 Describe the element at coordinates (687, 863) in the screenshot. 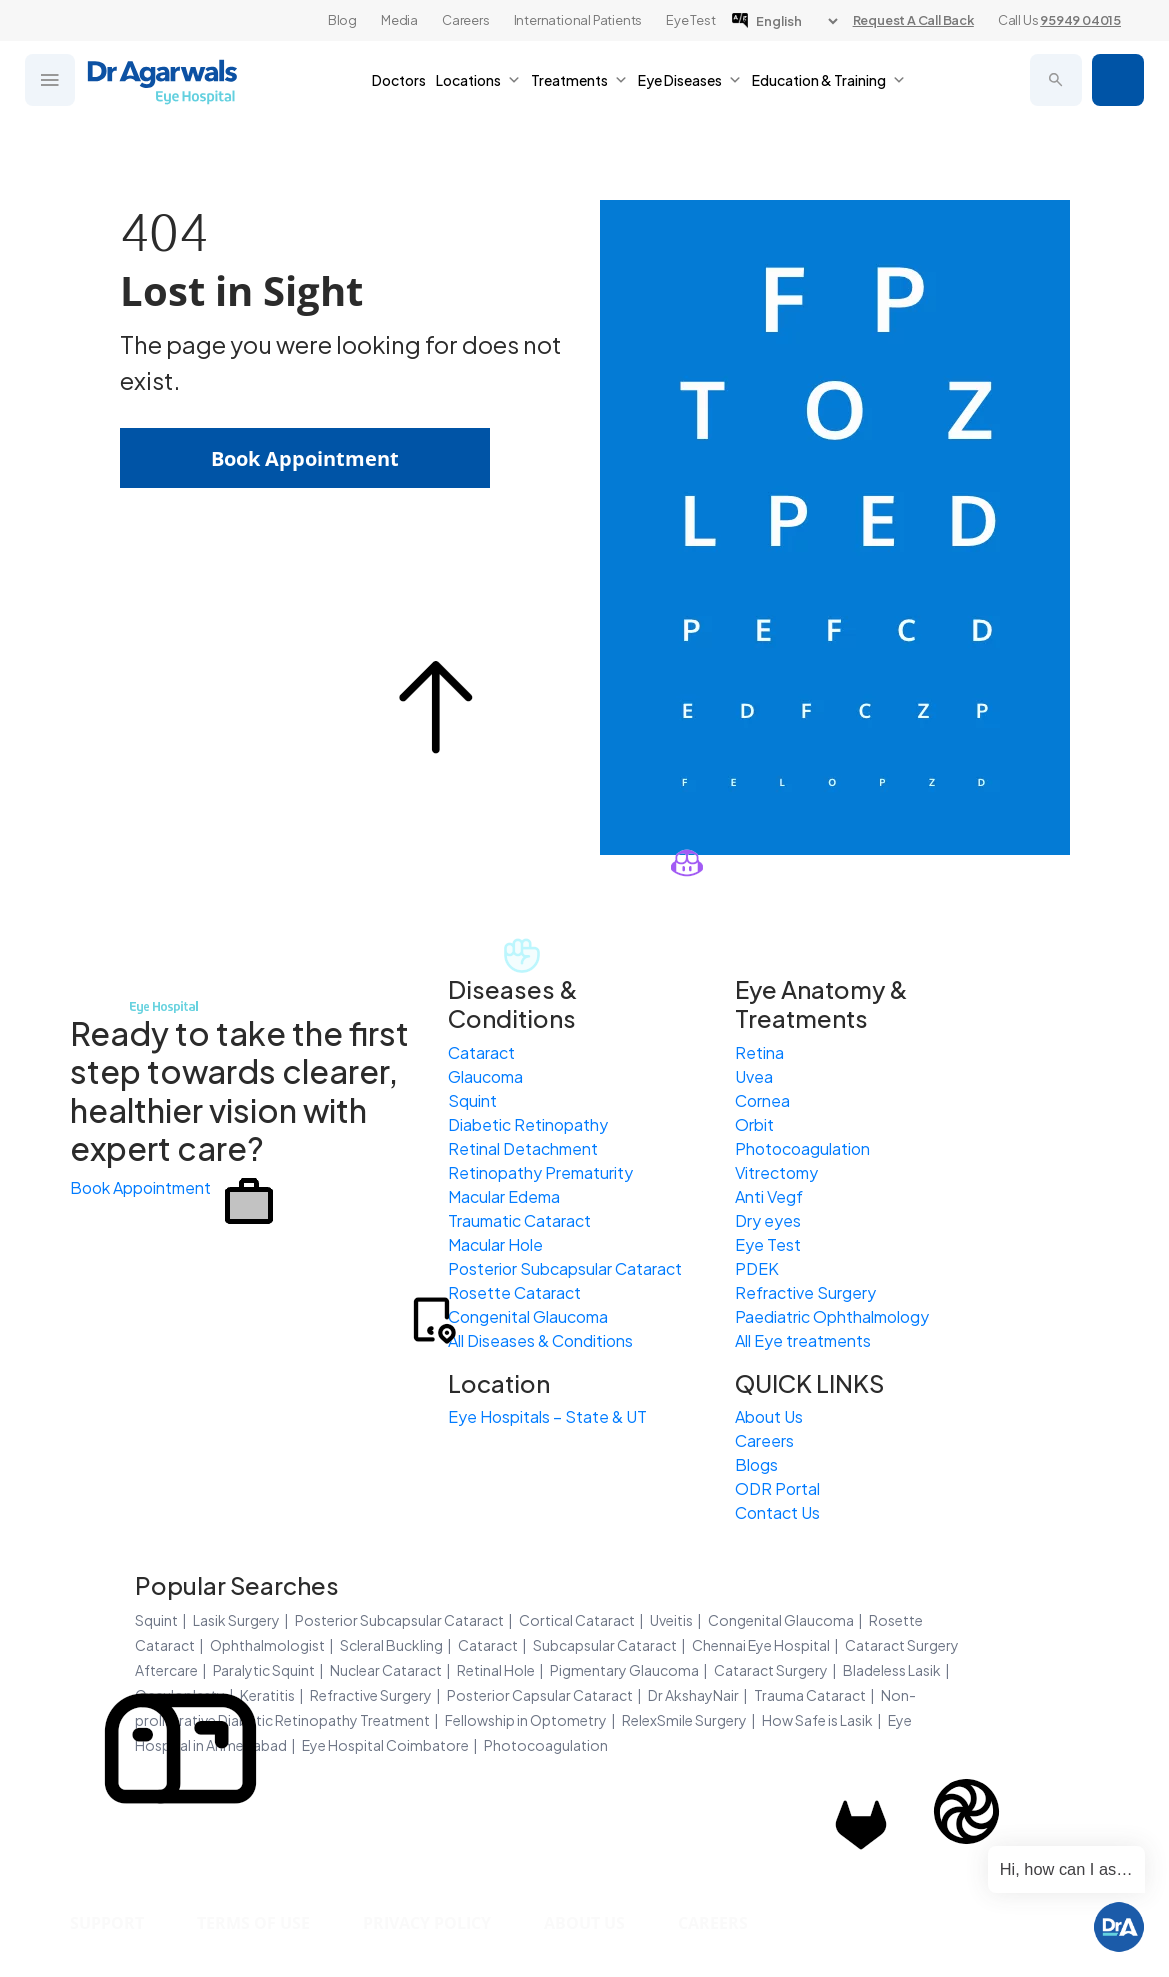

I see `access GitHub Copilot AI assistant` at that location.